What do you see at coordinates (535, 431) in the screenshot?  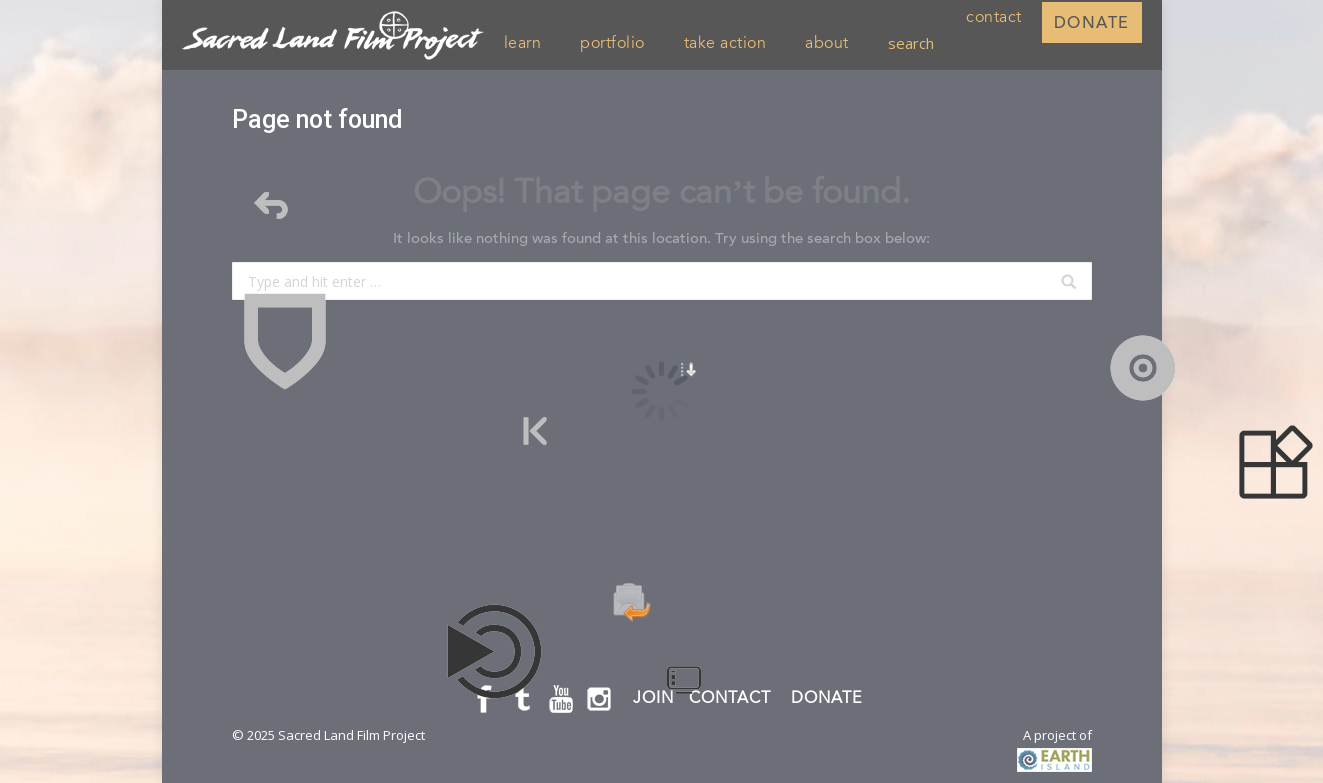 I see `go to the first item in a list or sequence` at bounding box center [535, 431].